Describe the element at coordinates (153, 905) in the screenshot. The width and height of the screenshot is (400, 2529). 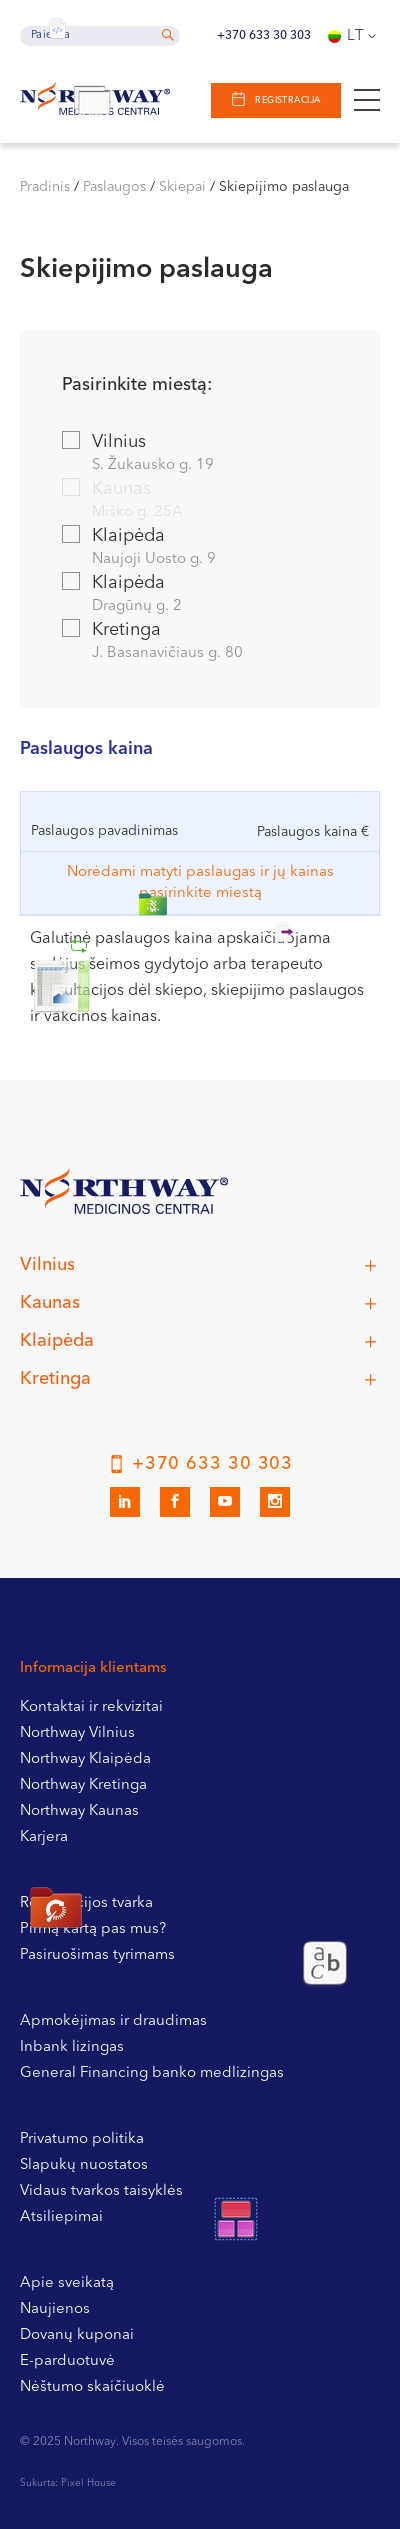
I see `open your GameJolt games folder` at that location.